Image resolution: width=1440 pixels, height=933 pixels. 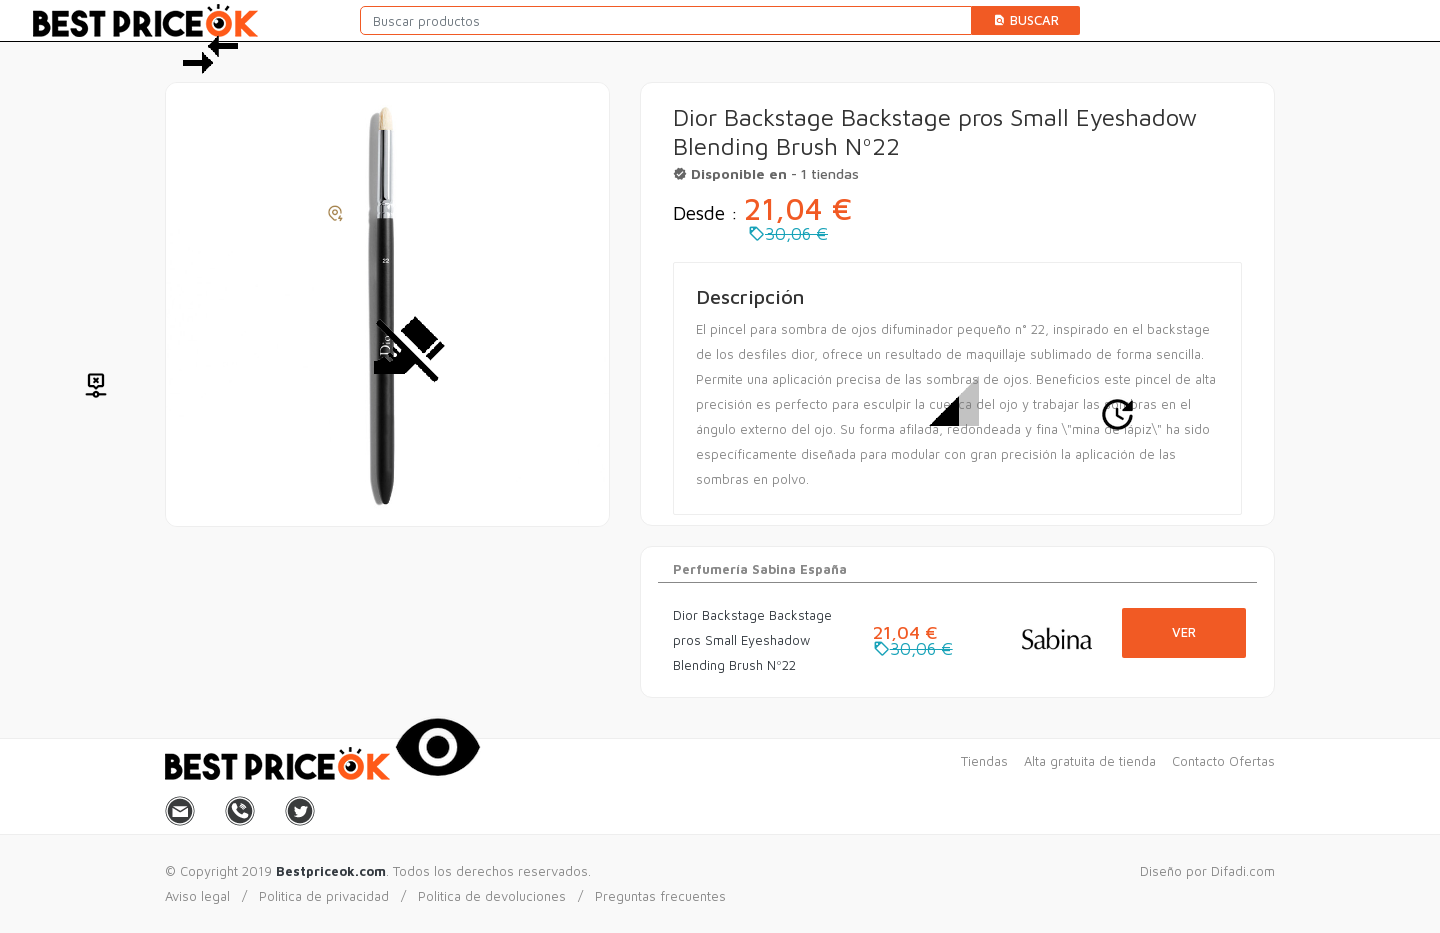 I want to click on toggle visibility of an item or element, so click(x=438, y=749).